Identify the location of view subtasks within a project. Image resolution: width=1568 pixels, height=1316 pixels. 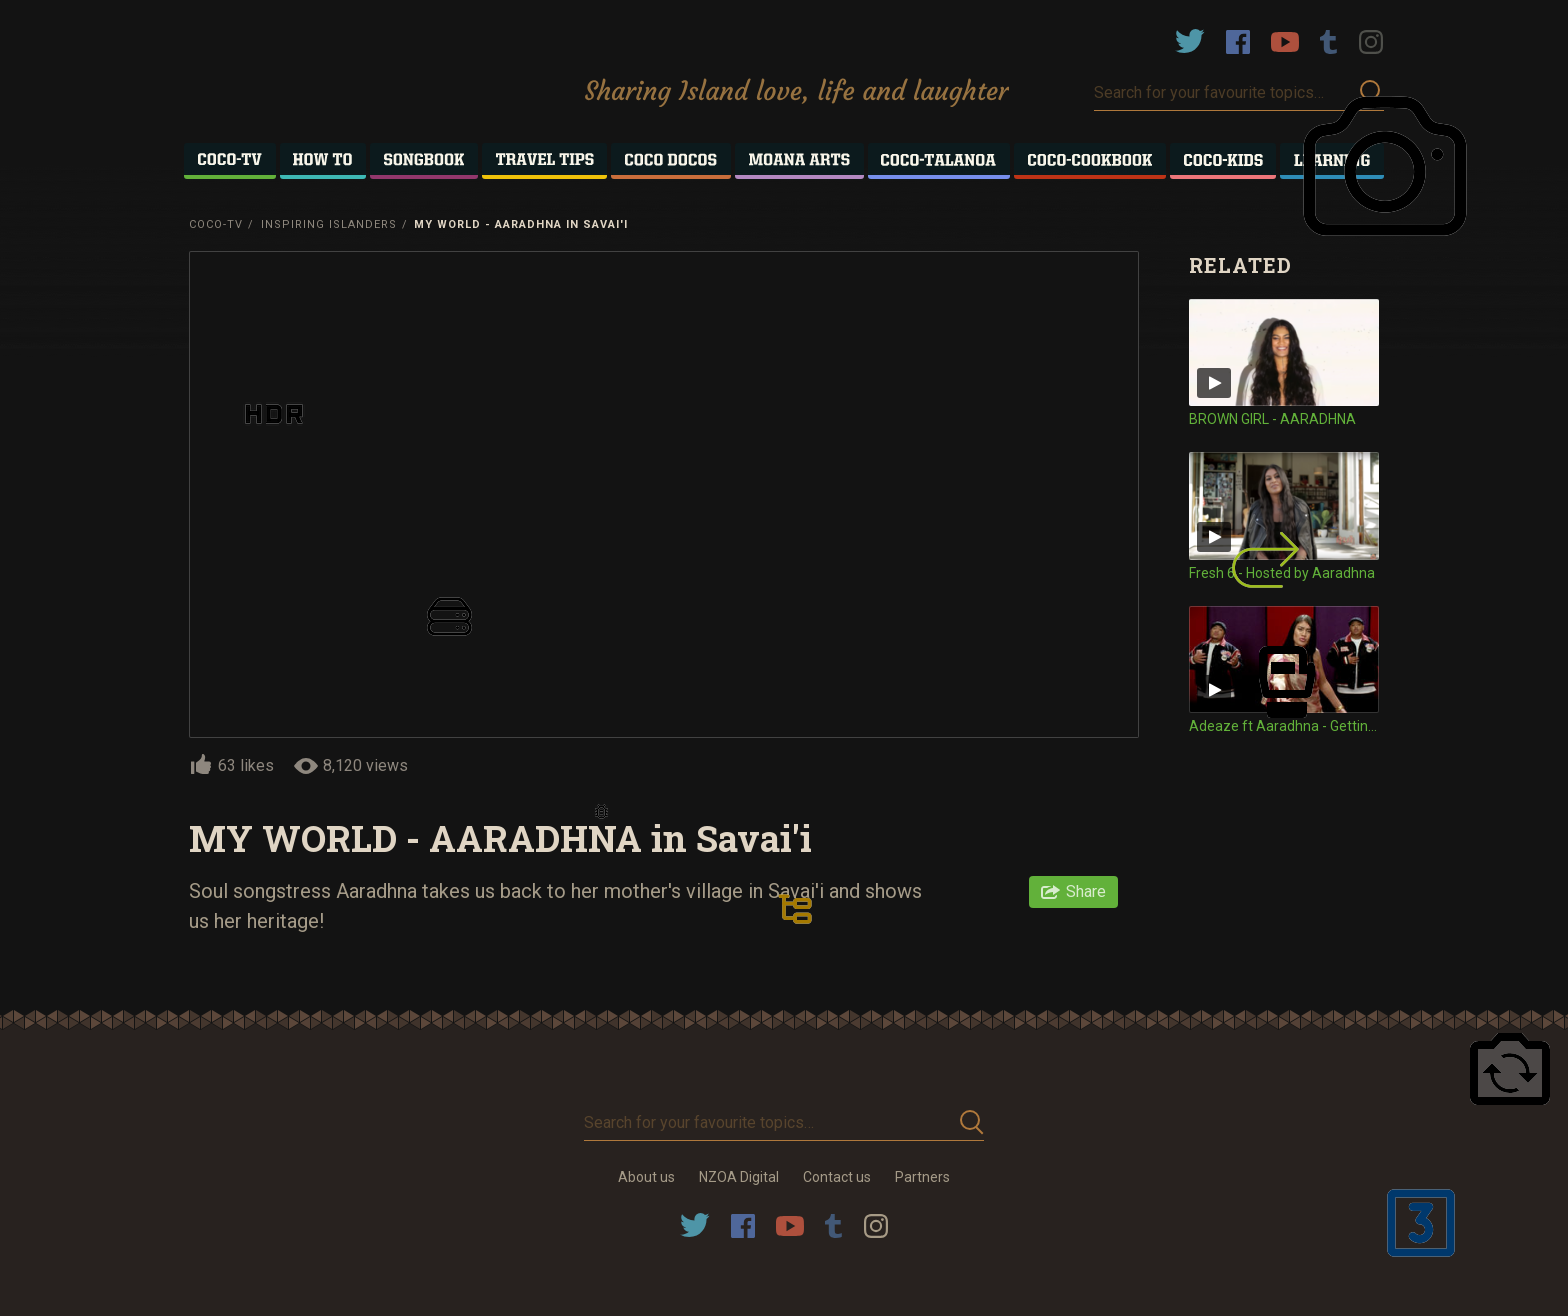
(795, 909).